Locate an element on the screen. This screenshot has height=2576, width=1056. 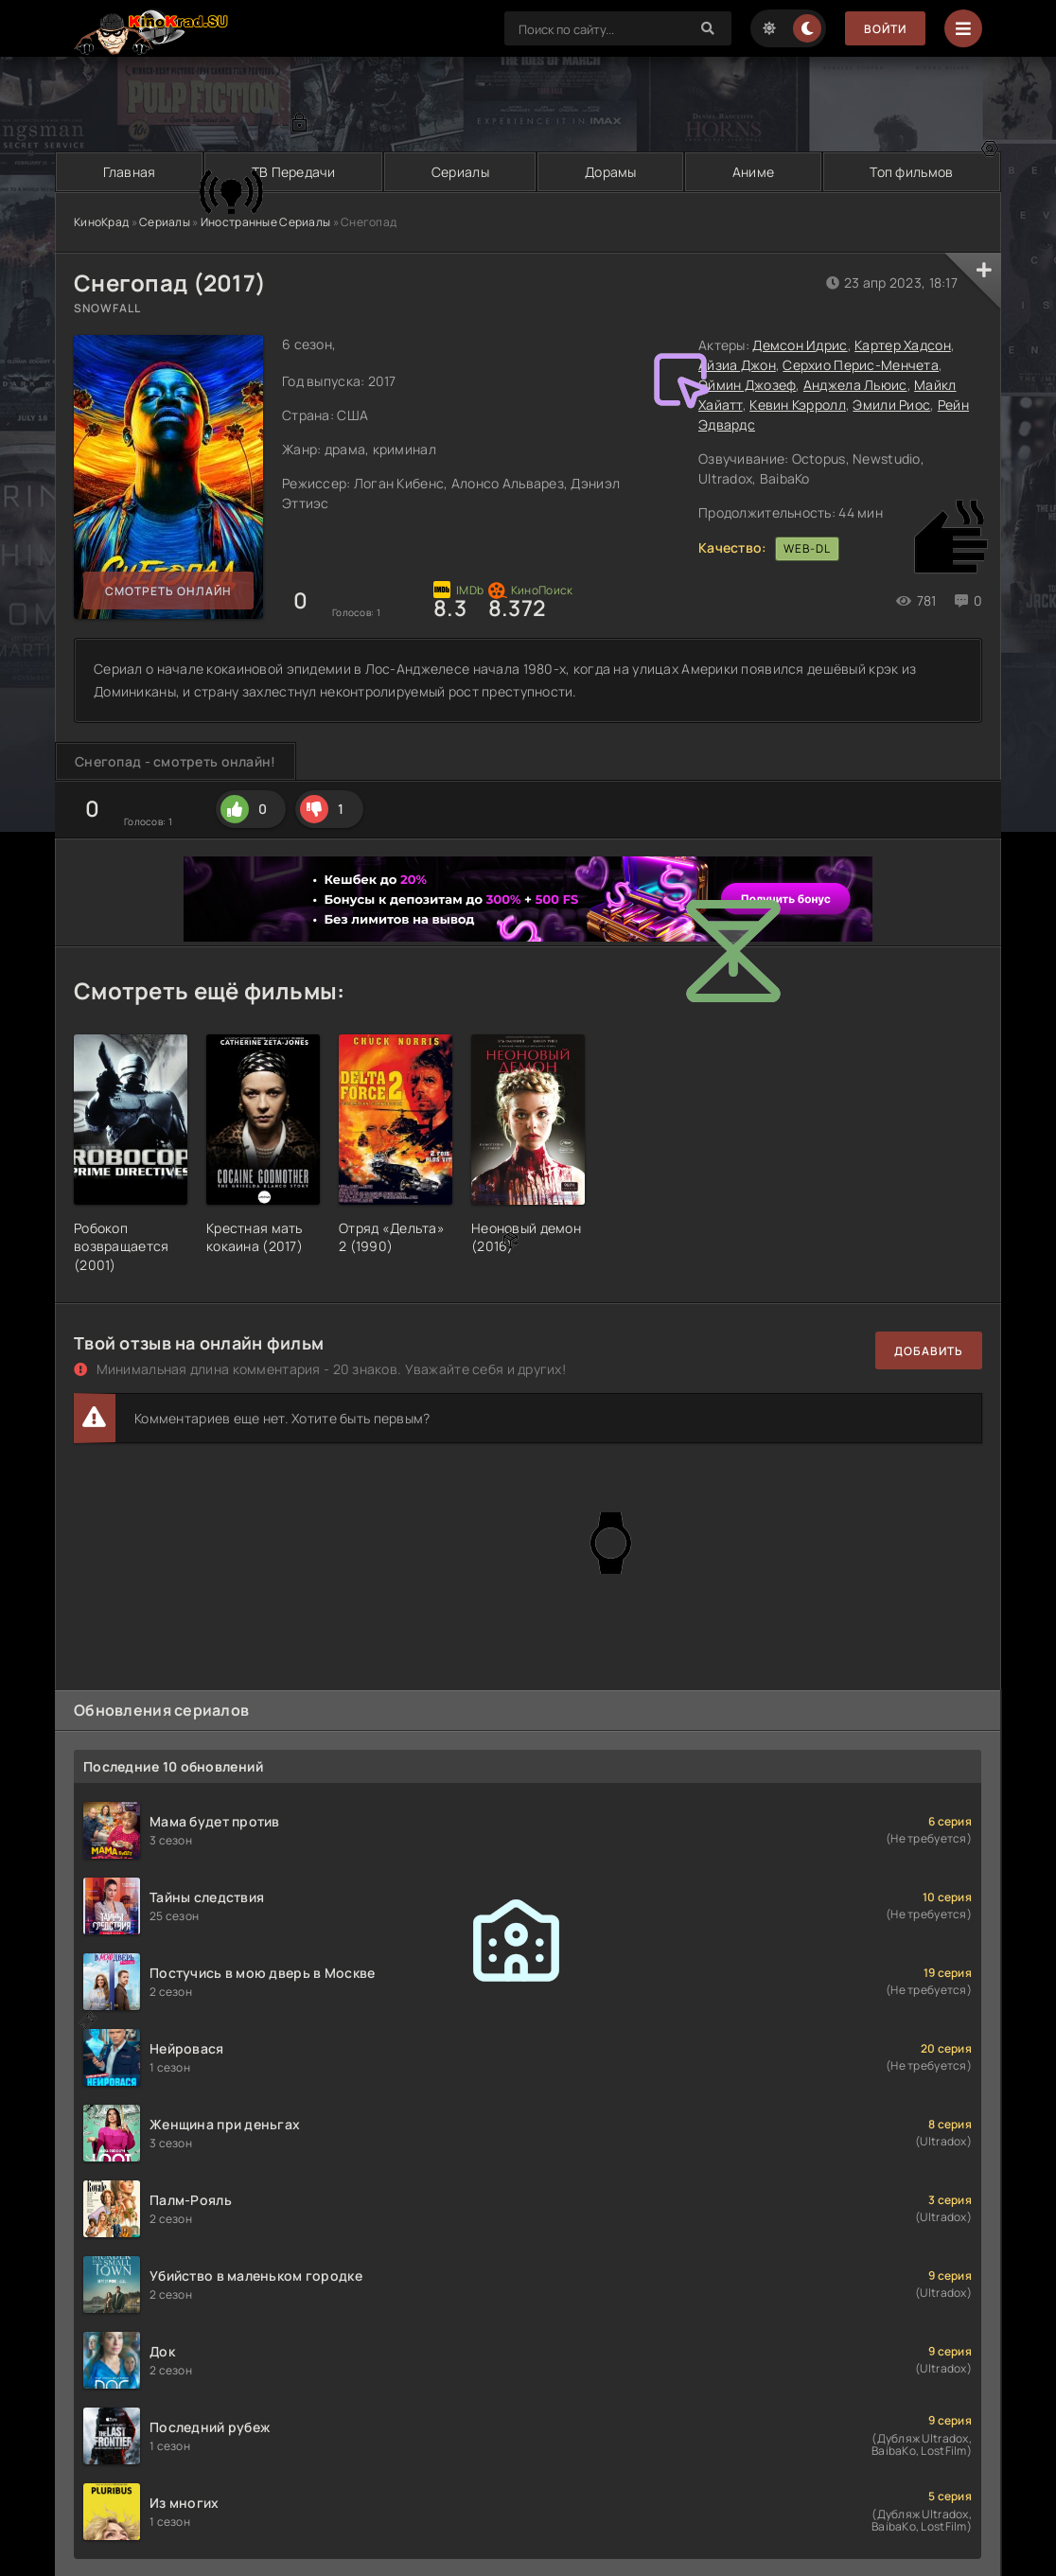
access smartwatch settings or paired device is located at coordinates (610, 1543).